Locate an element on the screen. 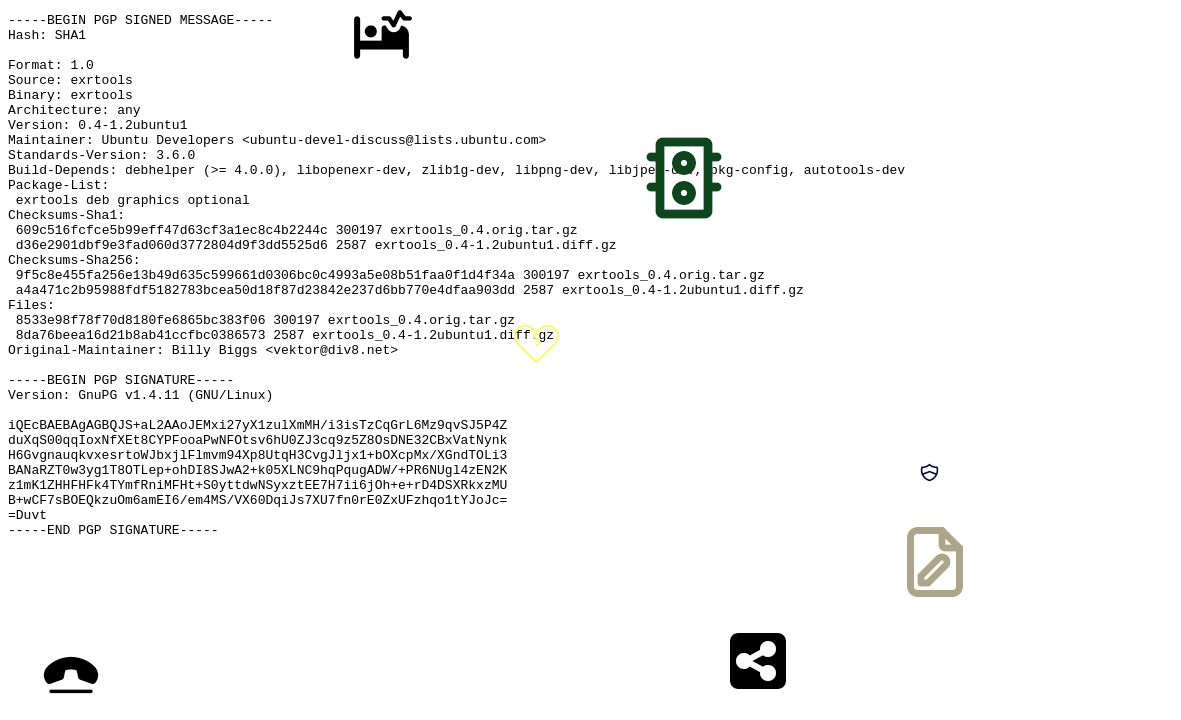 This screenshot has width=1181, height=720. end the current phone call is located at coordinates (71, 675).